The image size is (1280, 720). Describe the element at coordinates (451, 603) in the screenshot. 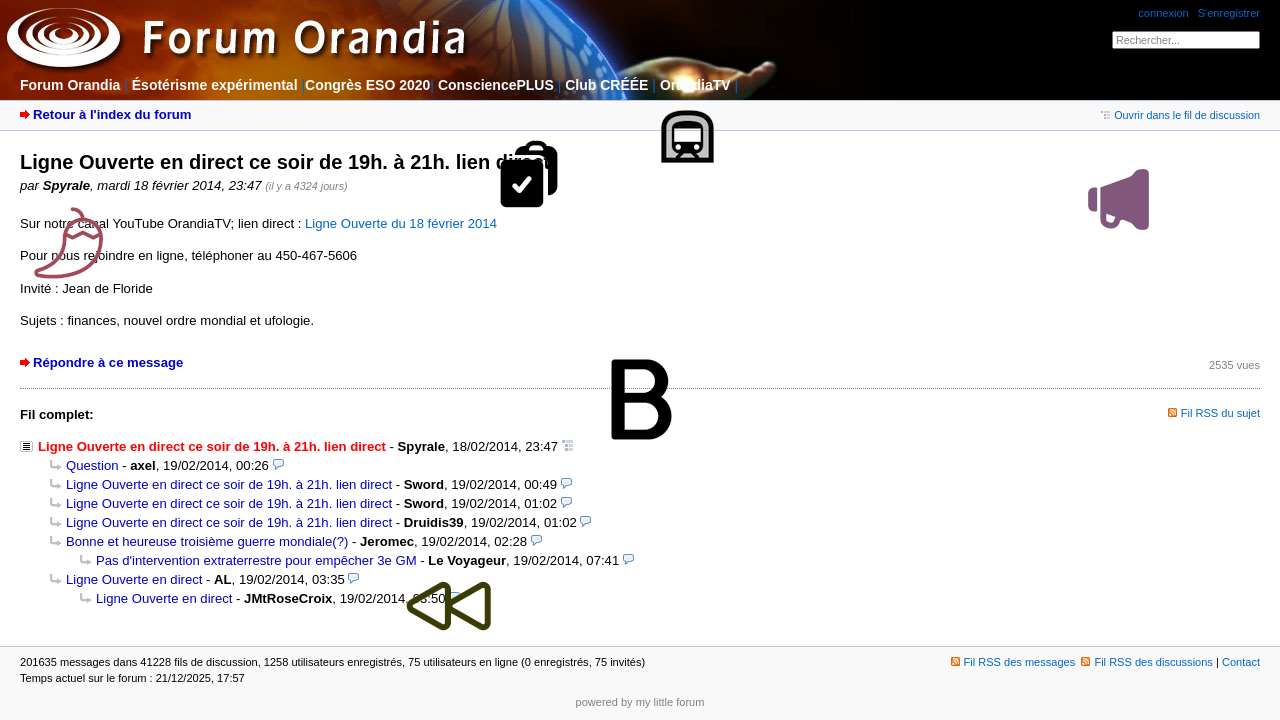

I see `rewind or skip to previous track` at that location.